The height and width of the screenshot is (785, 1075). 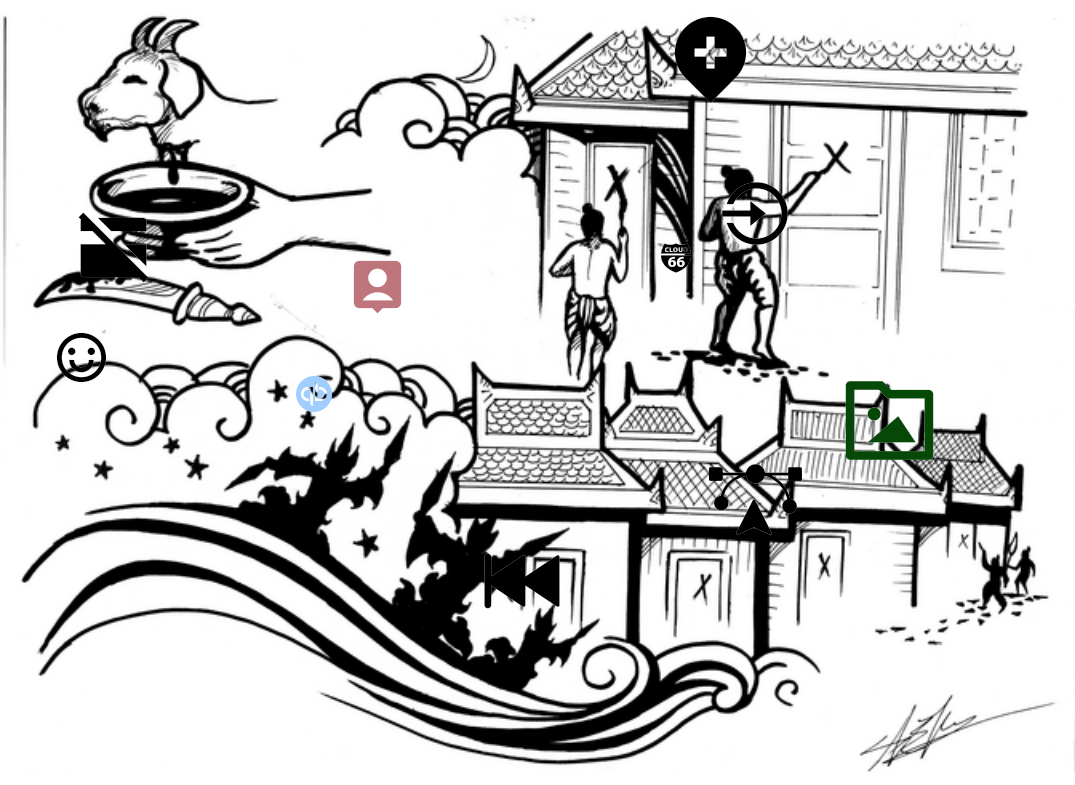 I want to click on add a reaction or emoji to a message, so click(x=81, y=357).